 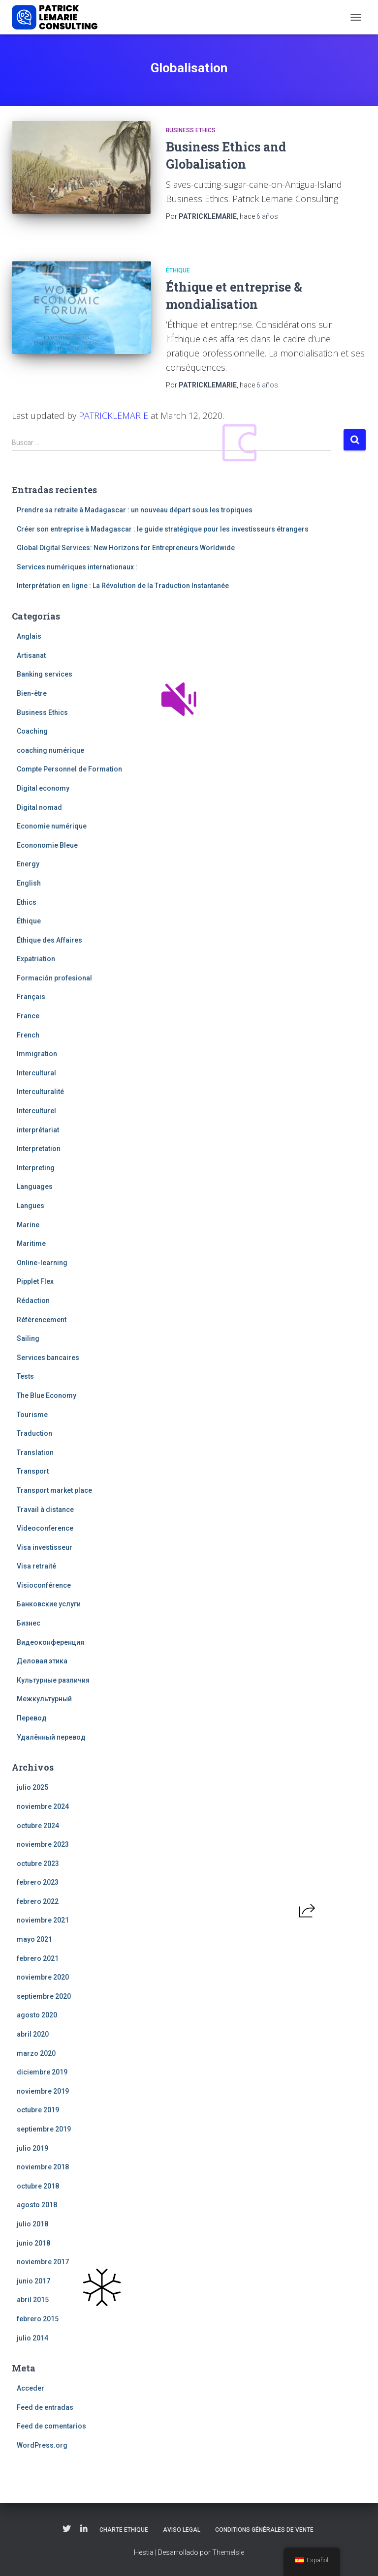 What do you see at coordinates (307, 1910) in the screenshot?
I see `share this content` at bounding box center [307, 1910].